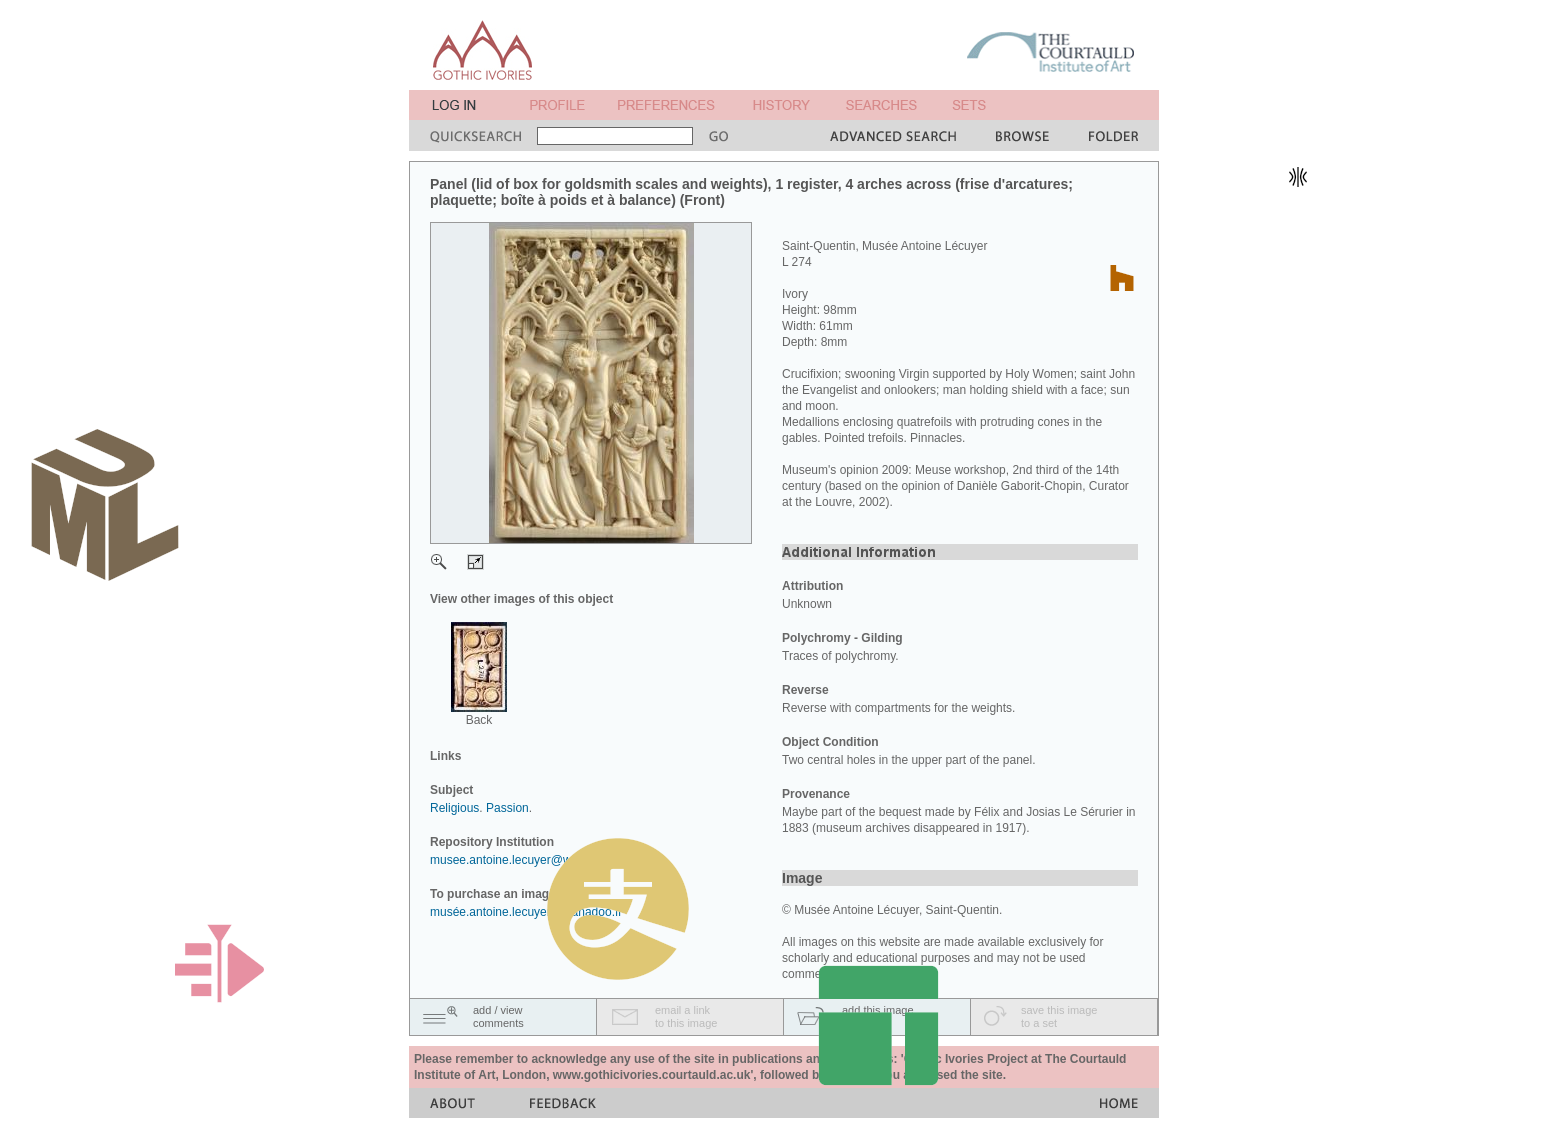  I want to click on talos logo, so click(1298, 177).